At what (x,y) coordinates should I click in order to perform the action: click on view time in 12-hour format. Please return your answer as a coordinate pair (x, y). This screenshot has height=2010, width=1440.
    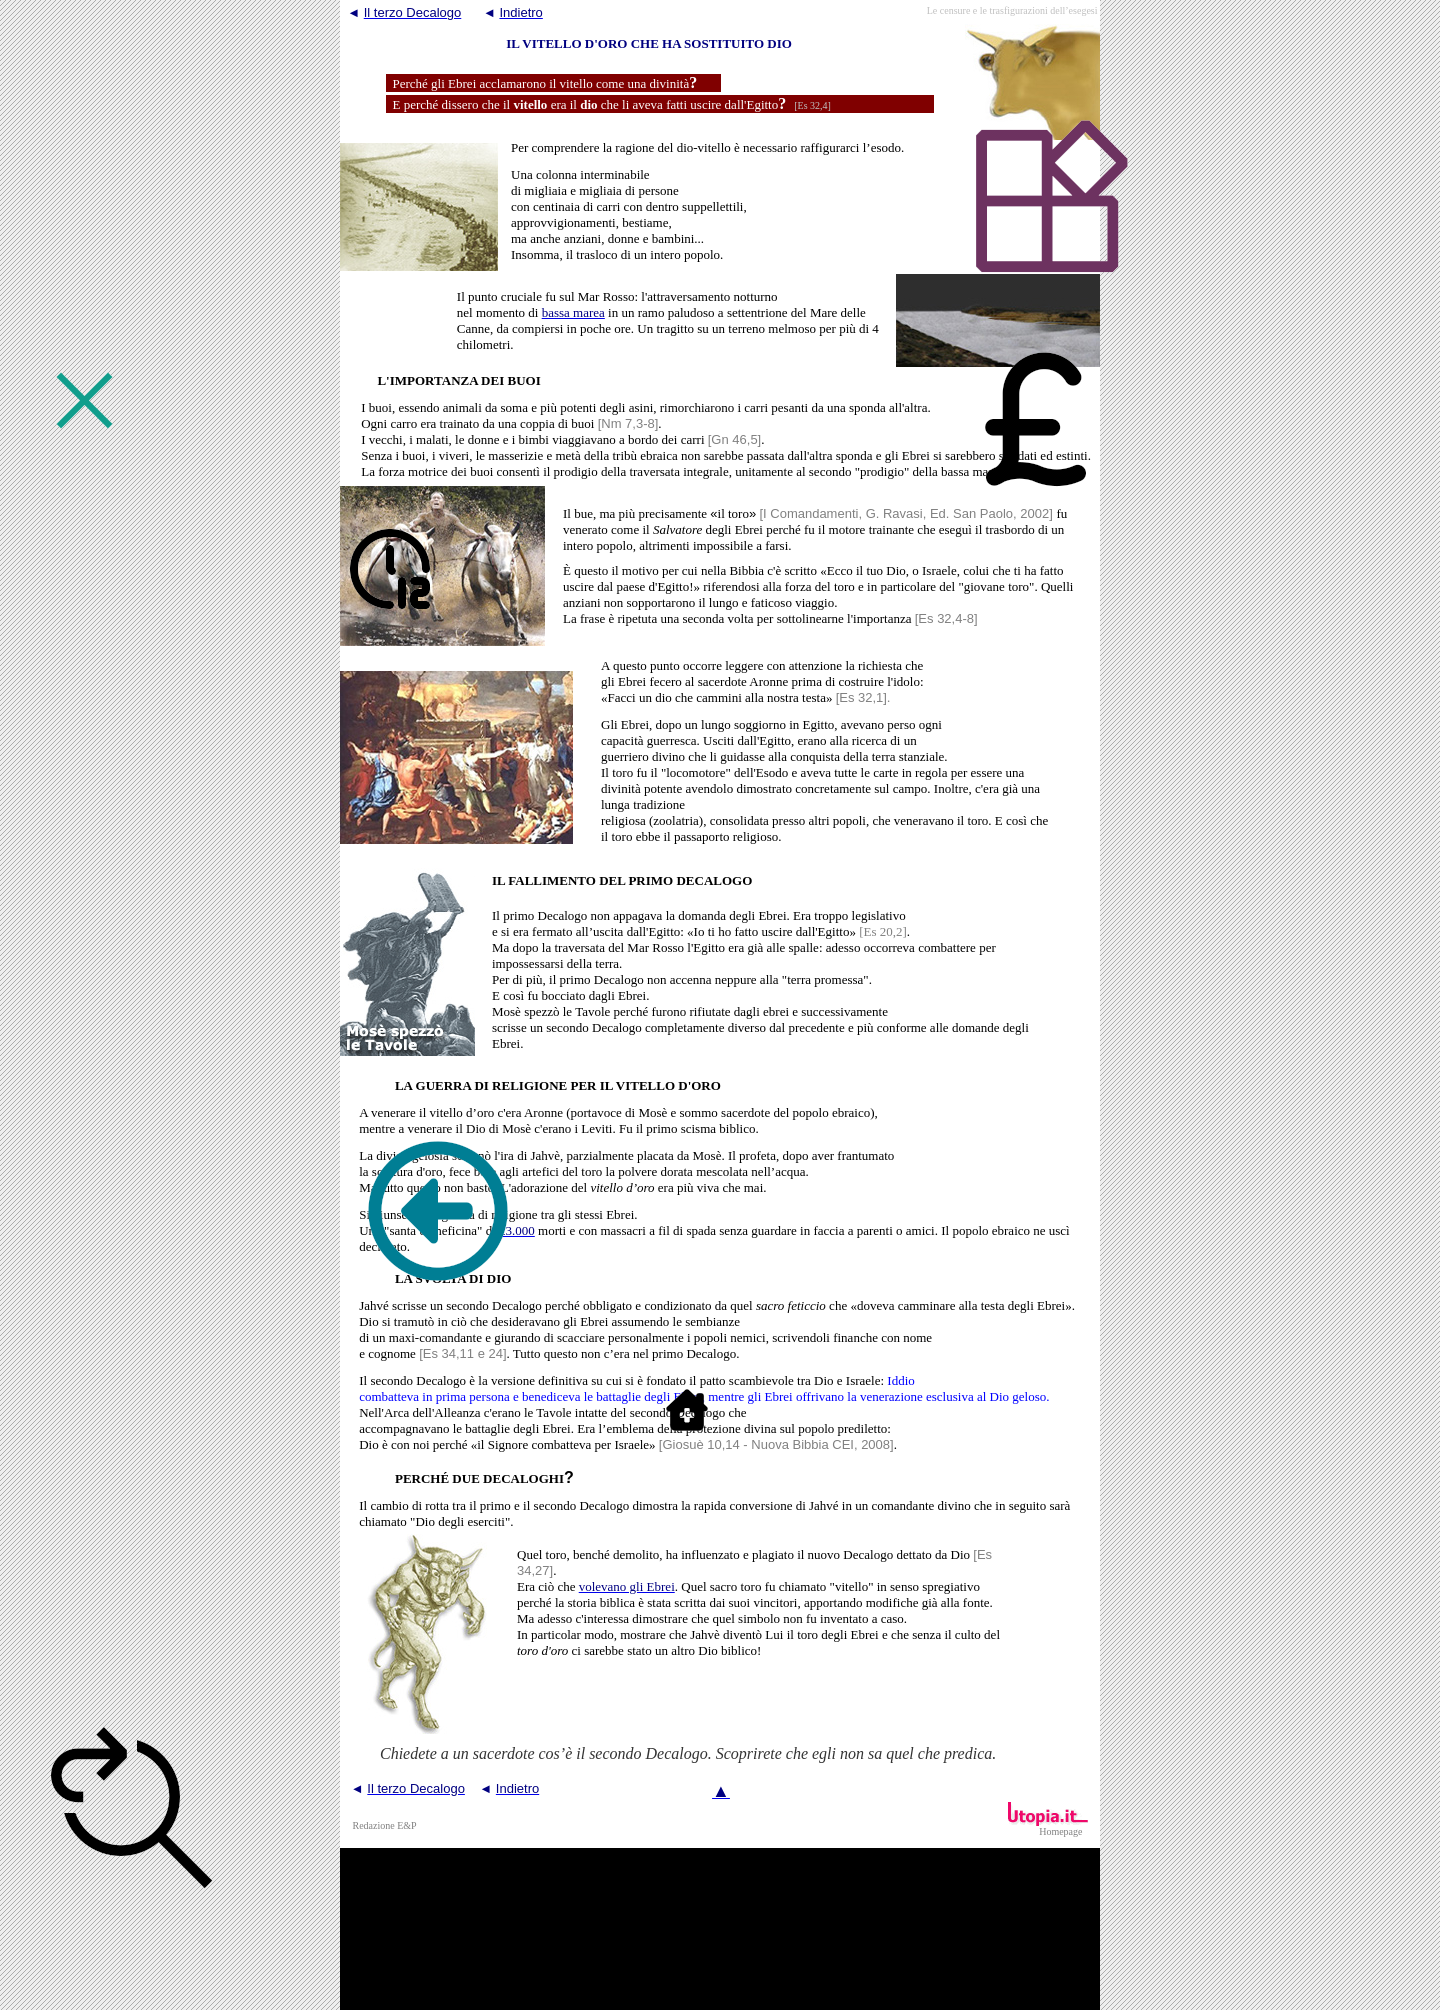
    Looking at the image, I should click on (390, 569).